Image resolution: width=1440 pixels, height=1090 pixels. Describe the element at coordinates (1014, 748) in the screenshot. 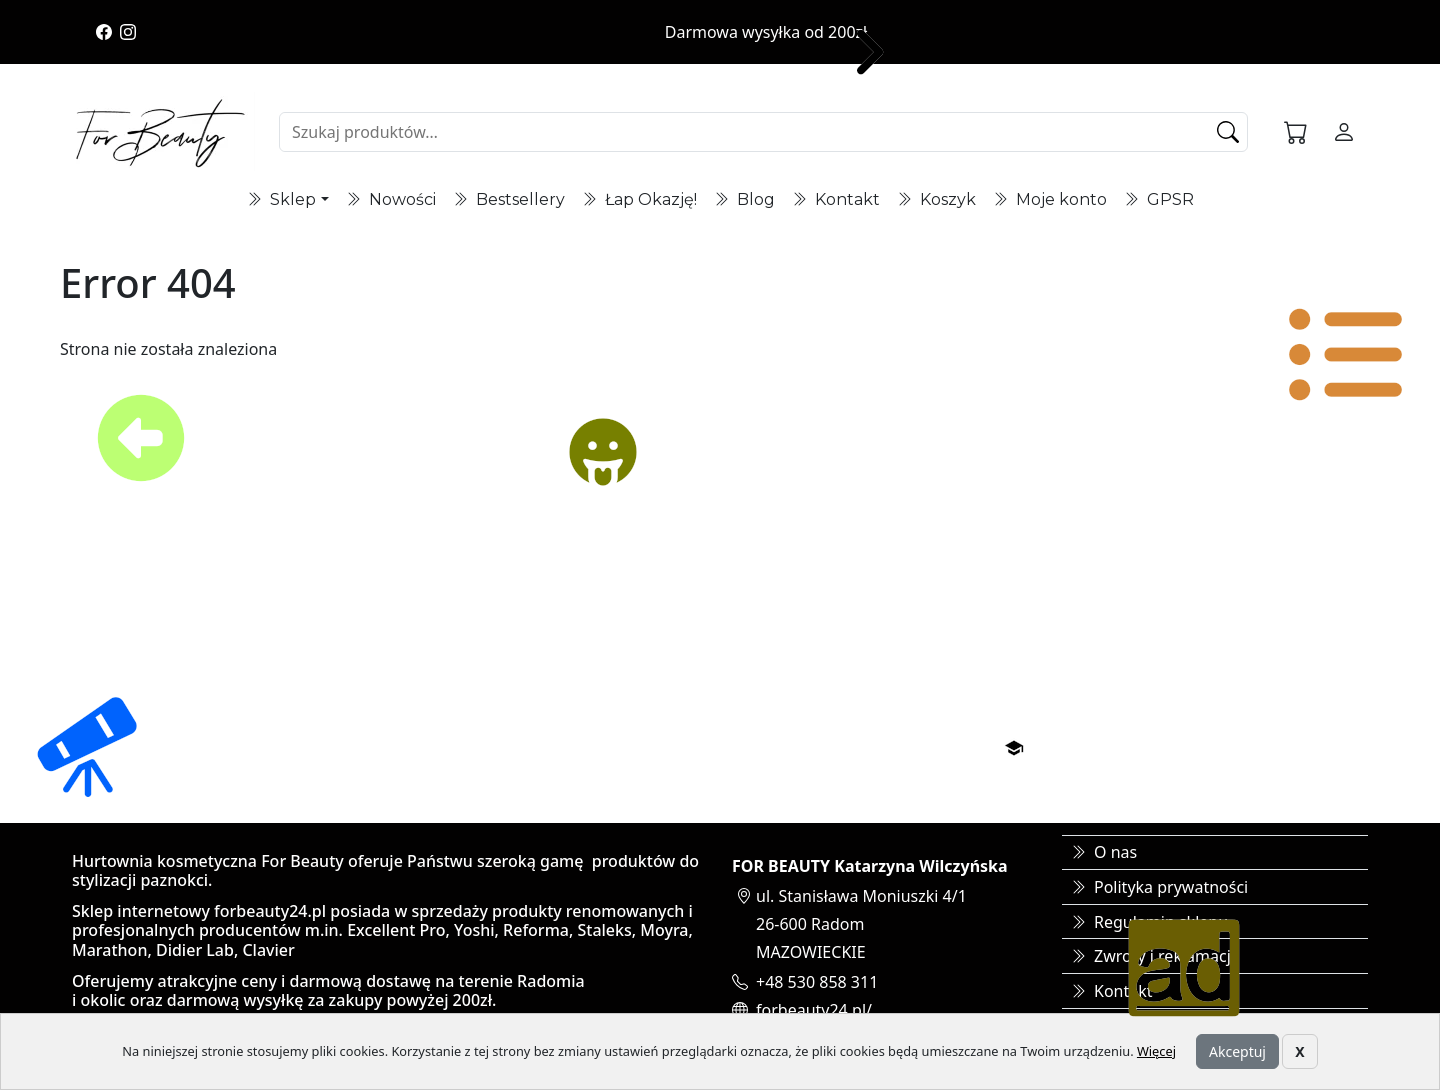

I see `access education or school-related content` at that location.